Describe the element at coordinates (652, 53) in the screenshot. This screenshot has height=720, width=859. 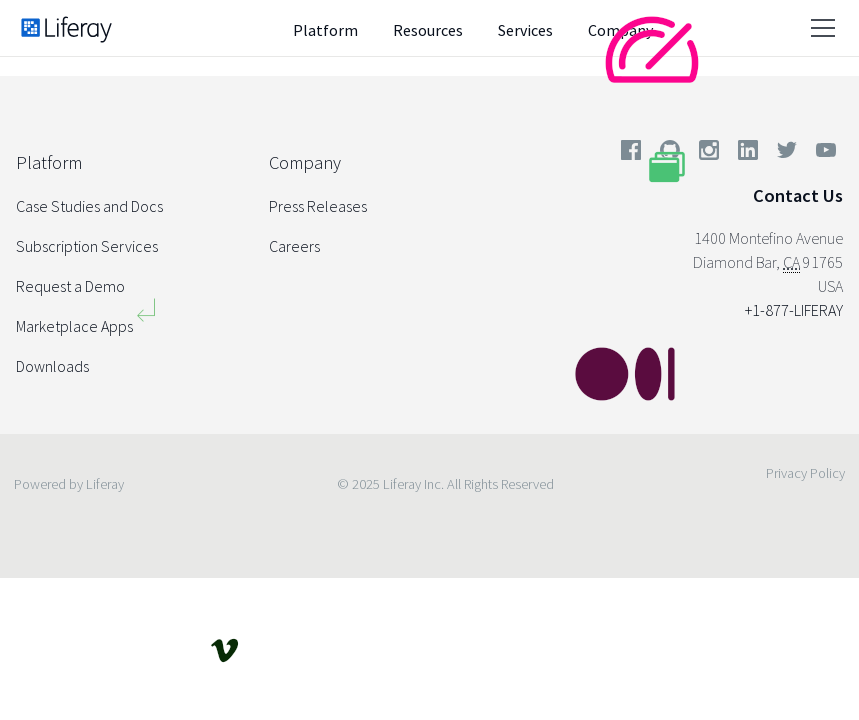
I see `view current speed or performance metrics` at that location.